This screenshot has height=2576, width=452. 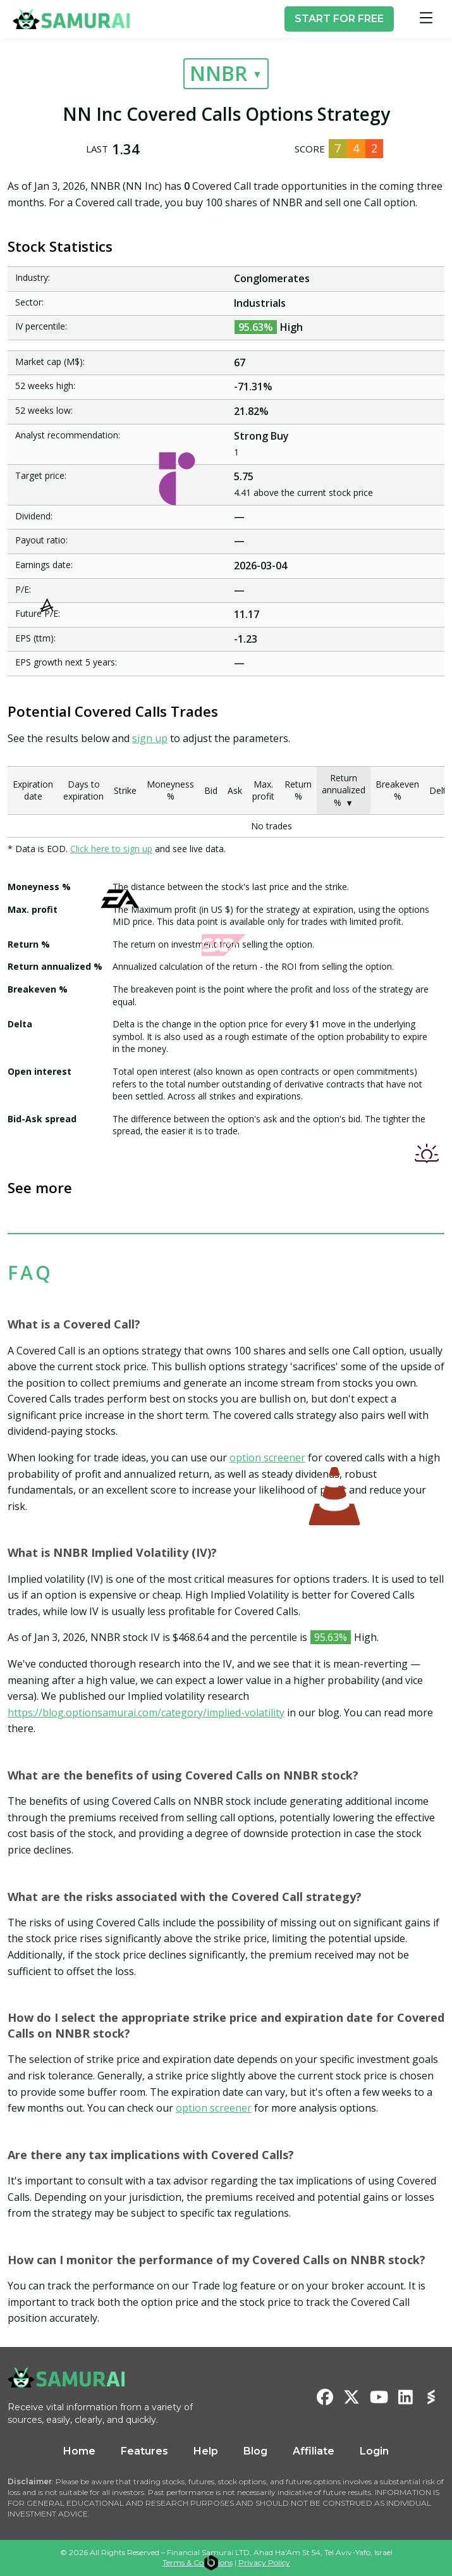 I want to click on open the Actual Budget app, so click(x=47, y=605).